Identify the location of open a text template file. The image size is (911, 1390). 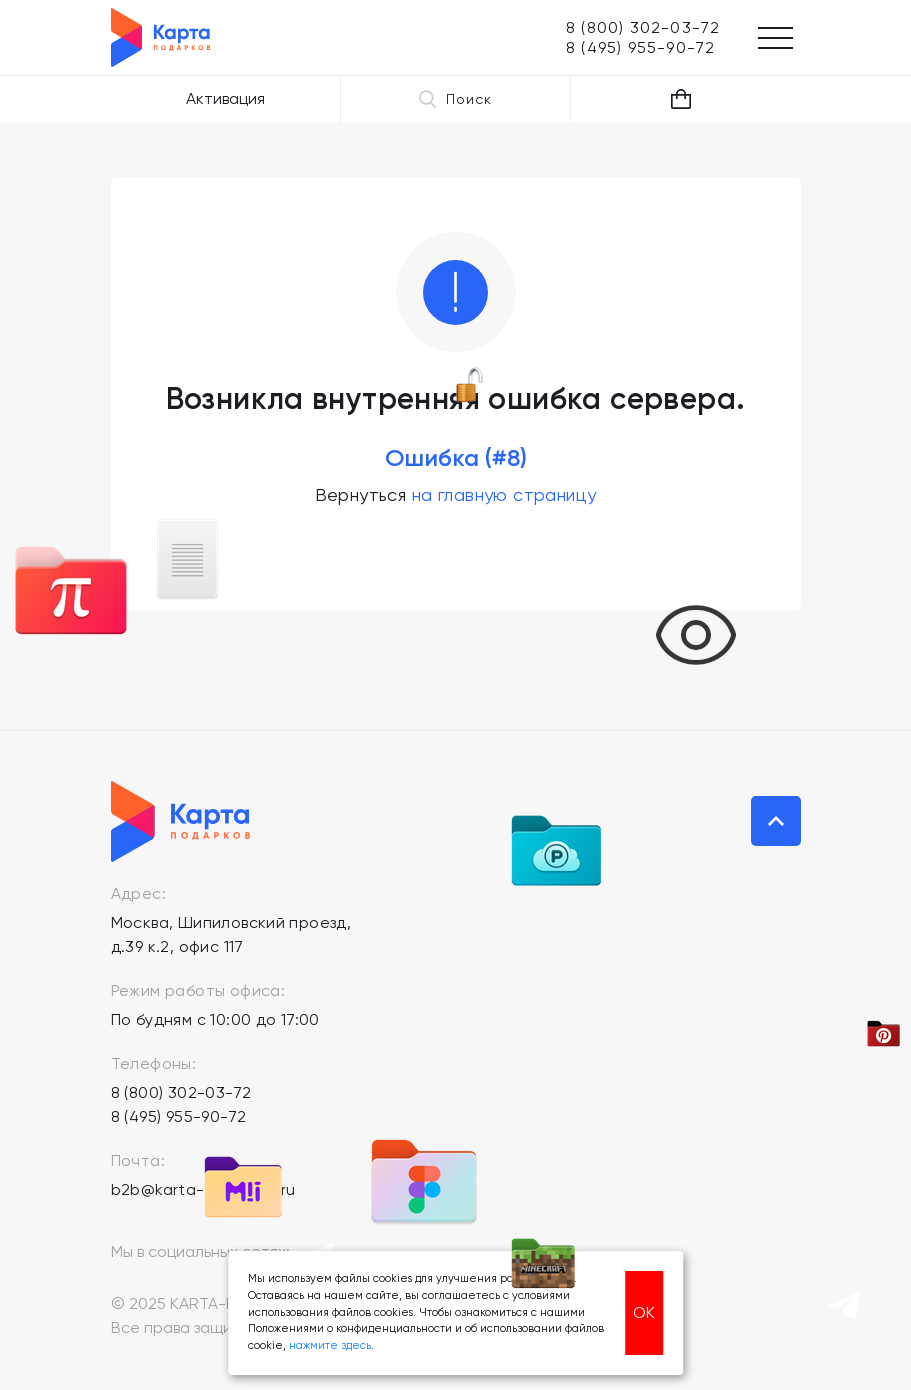
(187, 559).